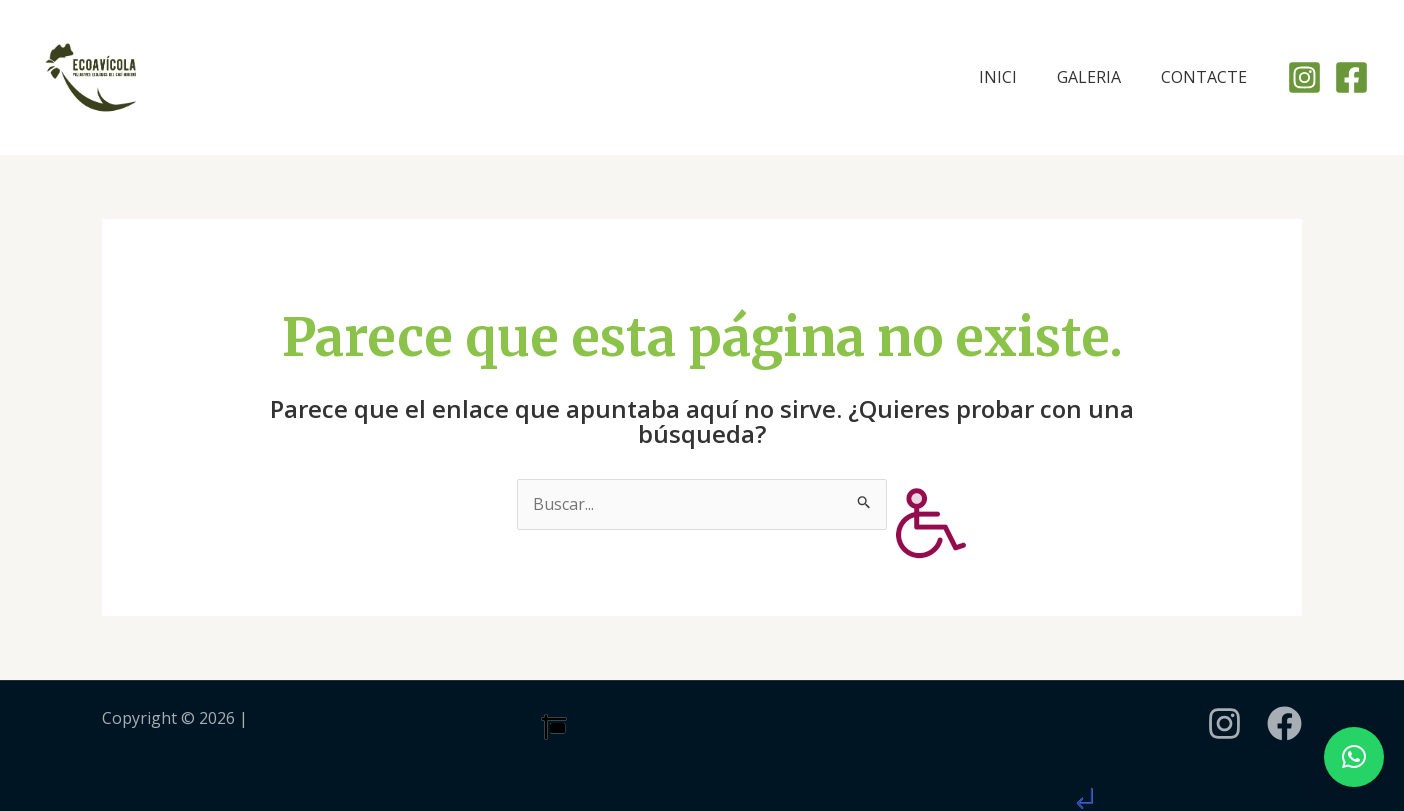 The height and width of the screenshot is (811, 1404). I want to click on return or enter key, so click(1085, 798).